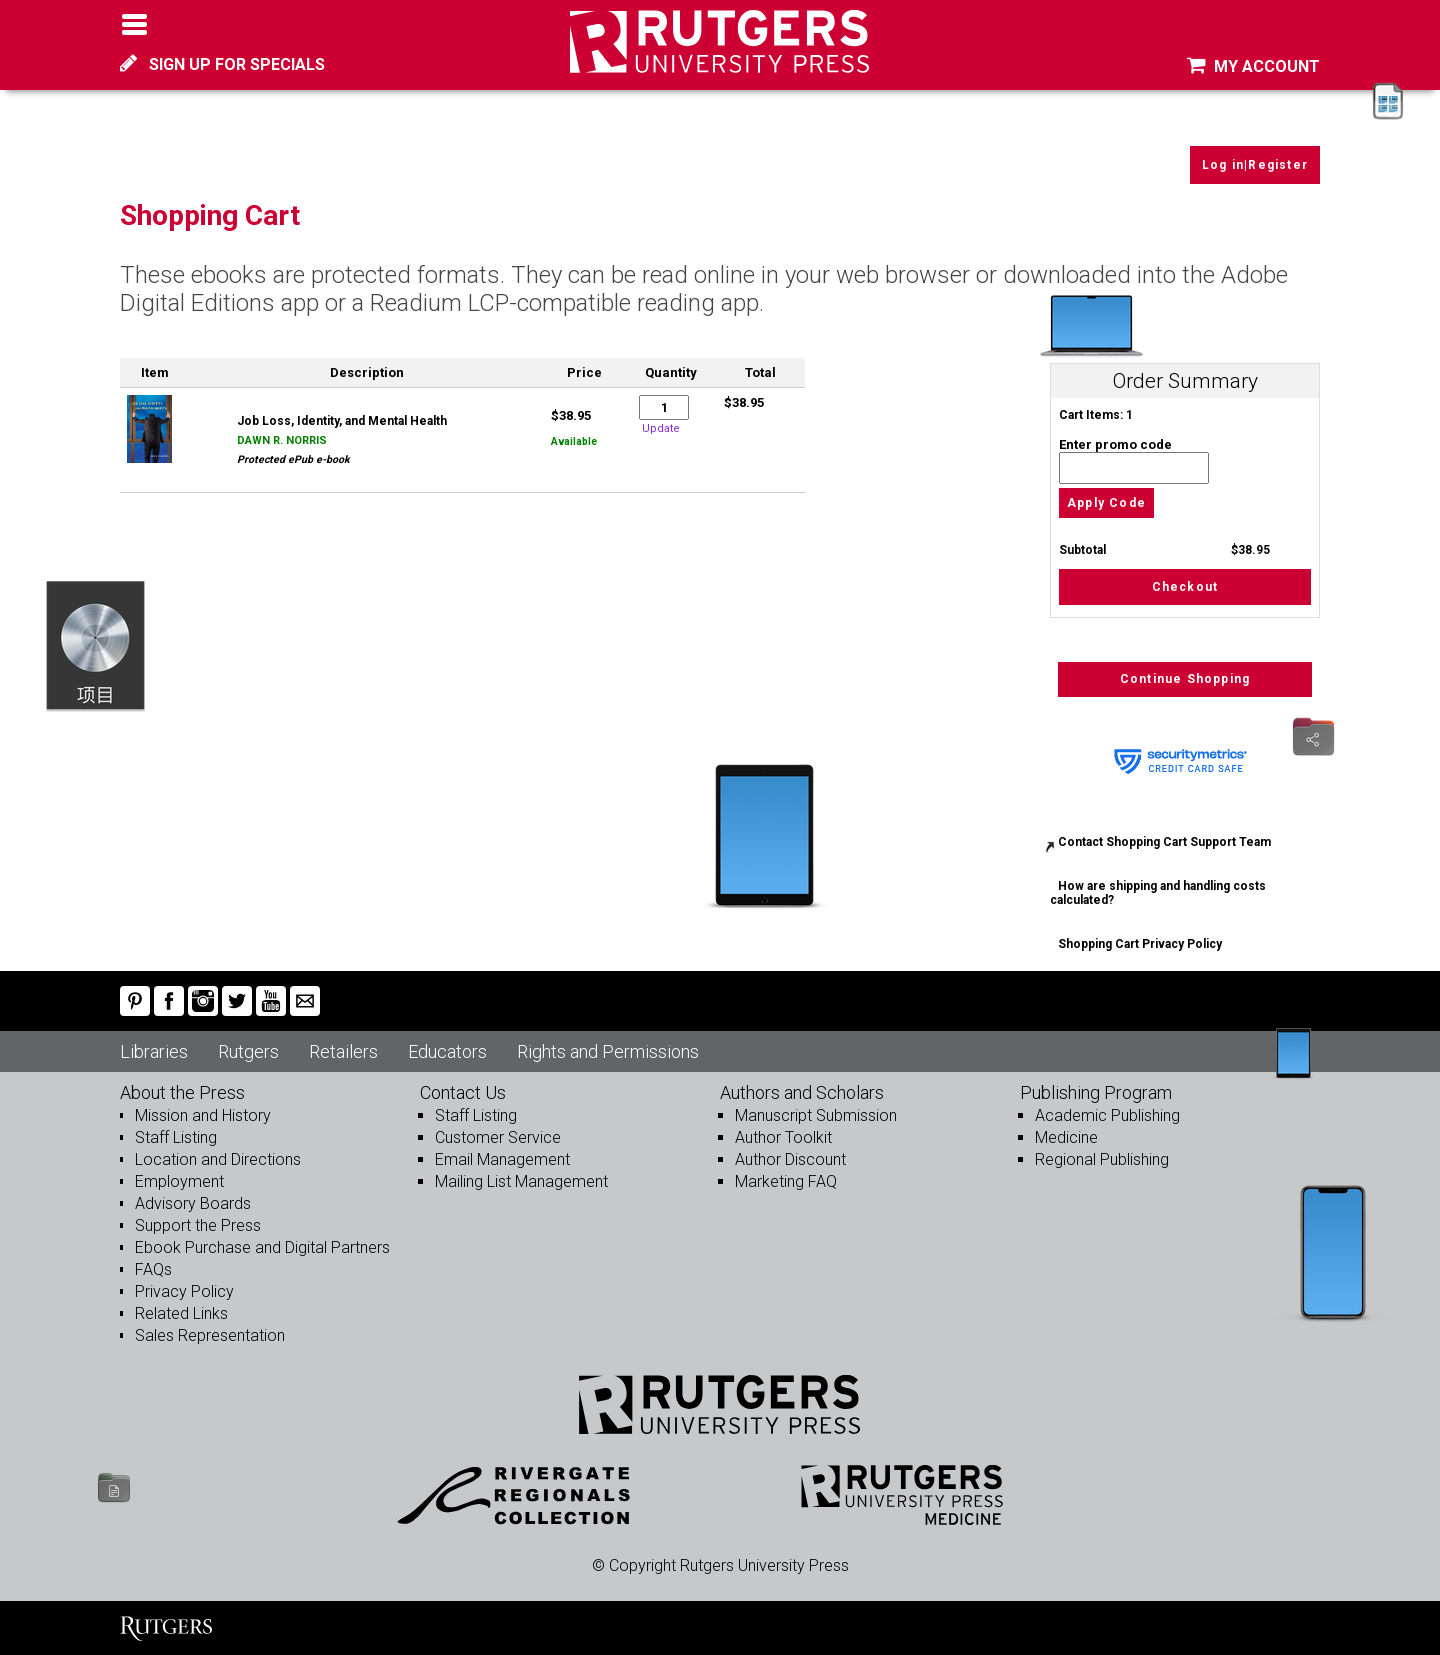  Describe the element at coordinates (114, 1487) in the screenshot. I see `open your documents folder` at that location.